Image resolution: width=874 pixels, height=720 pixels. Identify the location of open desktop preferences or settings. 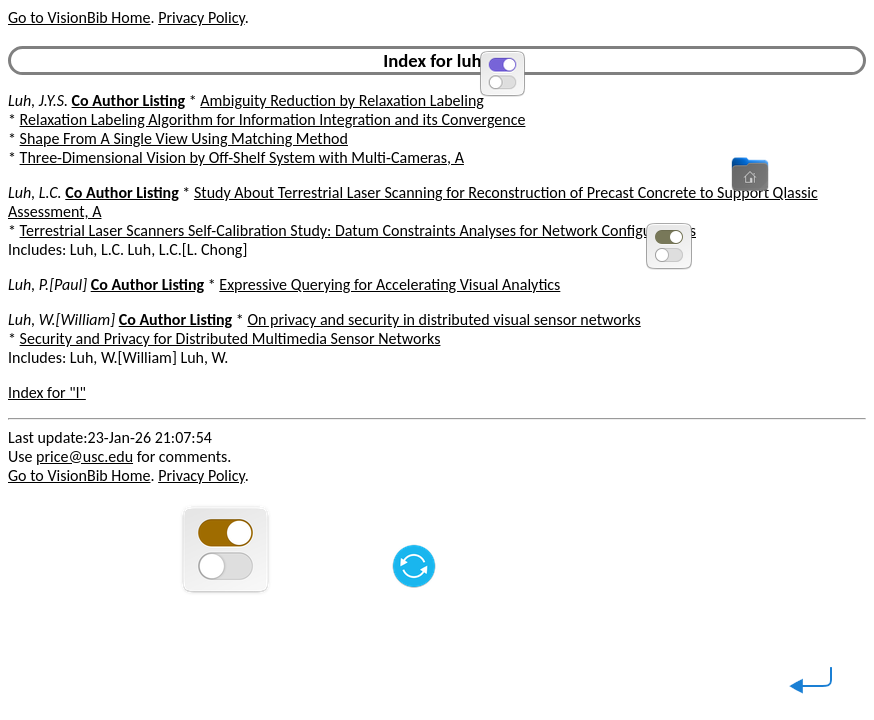
(225, 549).